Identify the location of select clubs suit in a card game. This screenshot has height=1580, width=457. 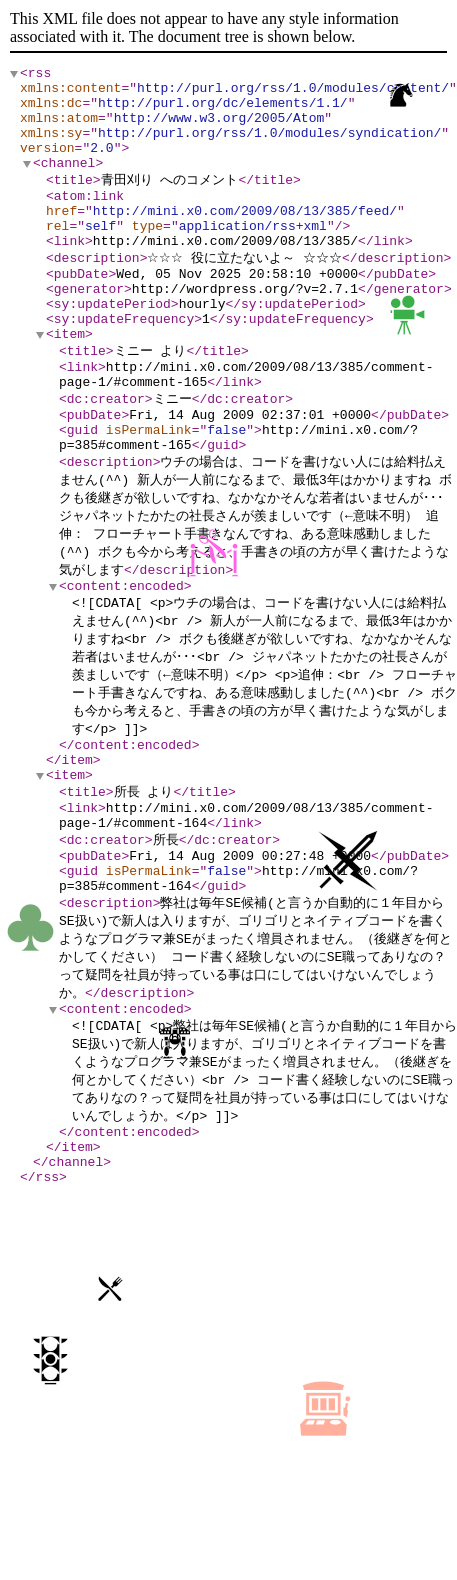
(30, 927).